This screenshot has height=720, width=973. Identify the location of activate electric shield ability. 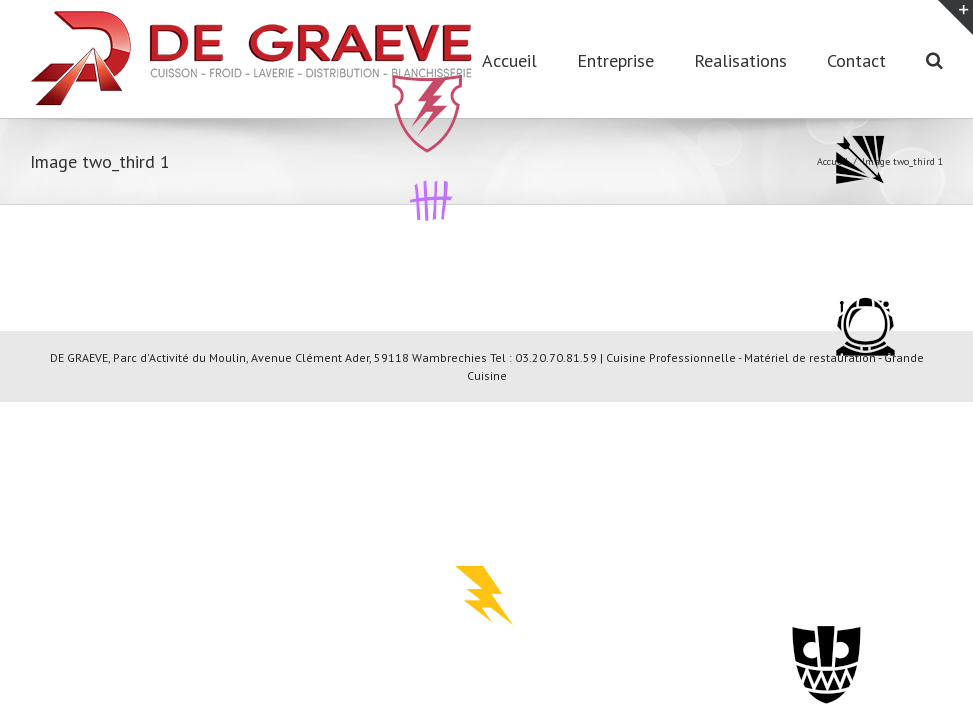
(427, 113).